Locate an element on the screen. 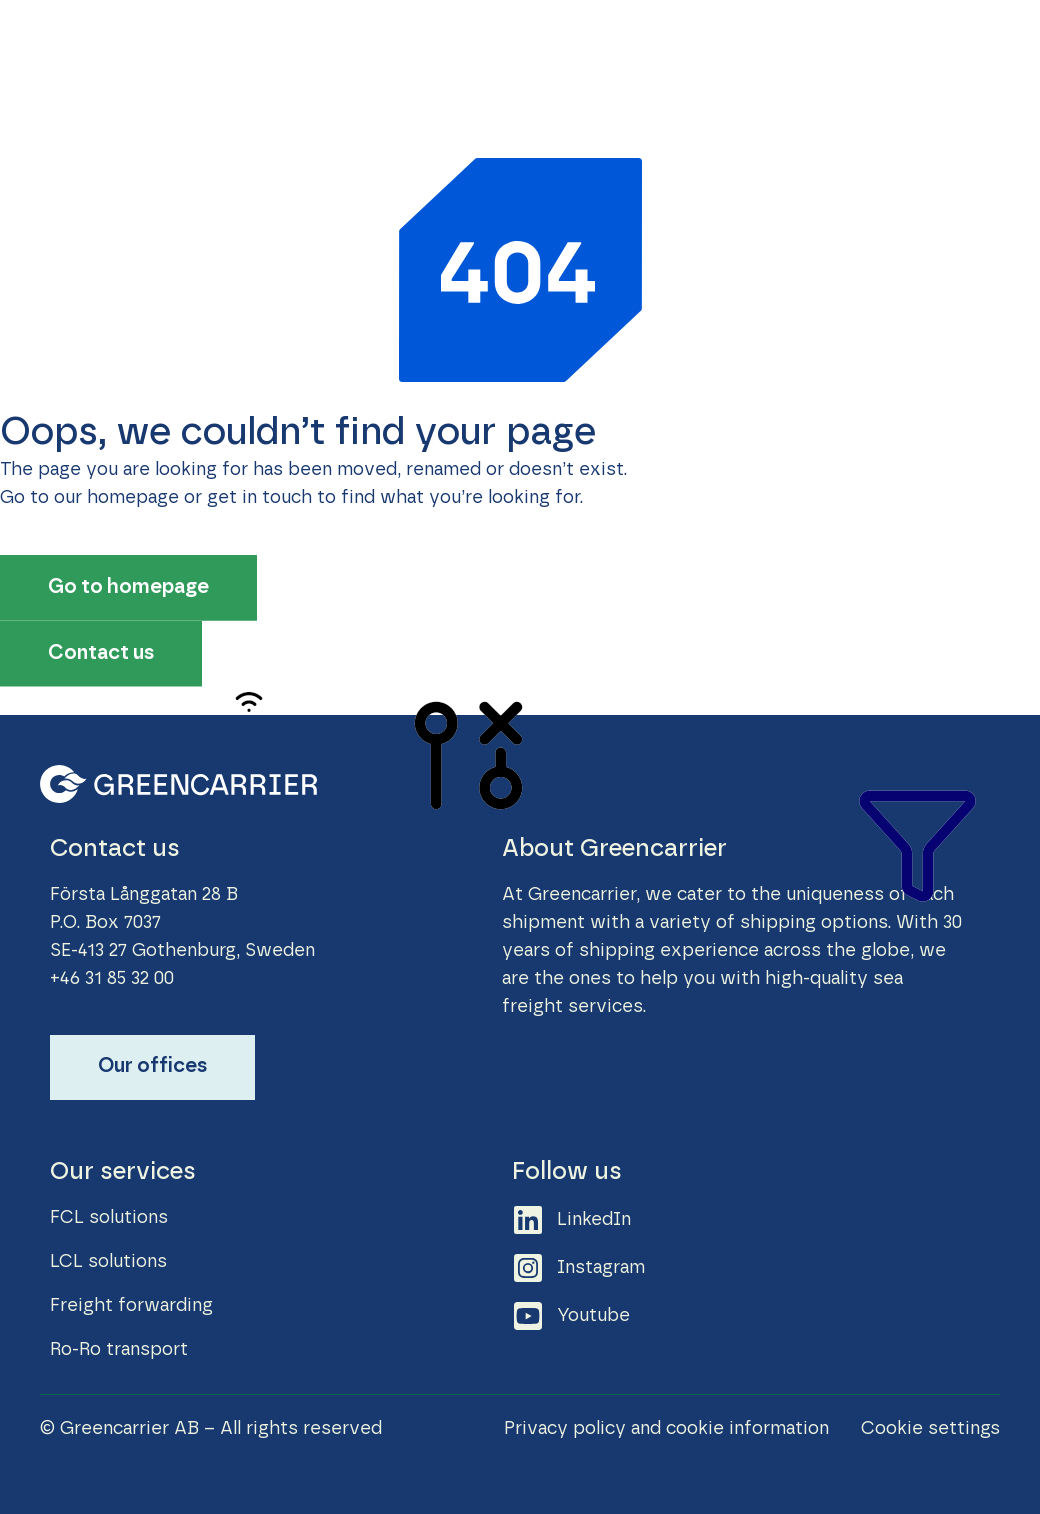 The height and width of the screenshot is (1514, 1040). indicates strong wifi signal strength is located at coordinates (249, 697).